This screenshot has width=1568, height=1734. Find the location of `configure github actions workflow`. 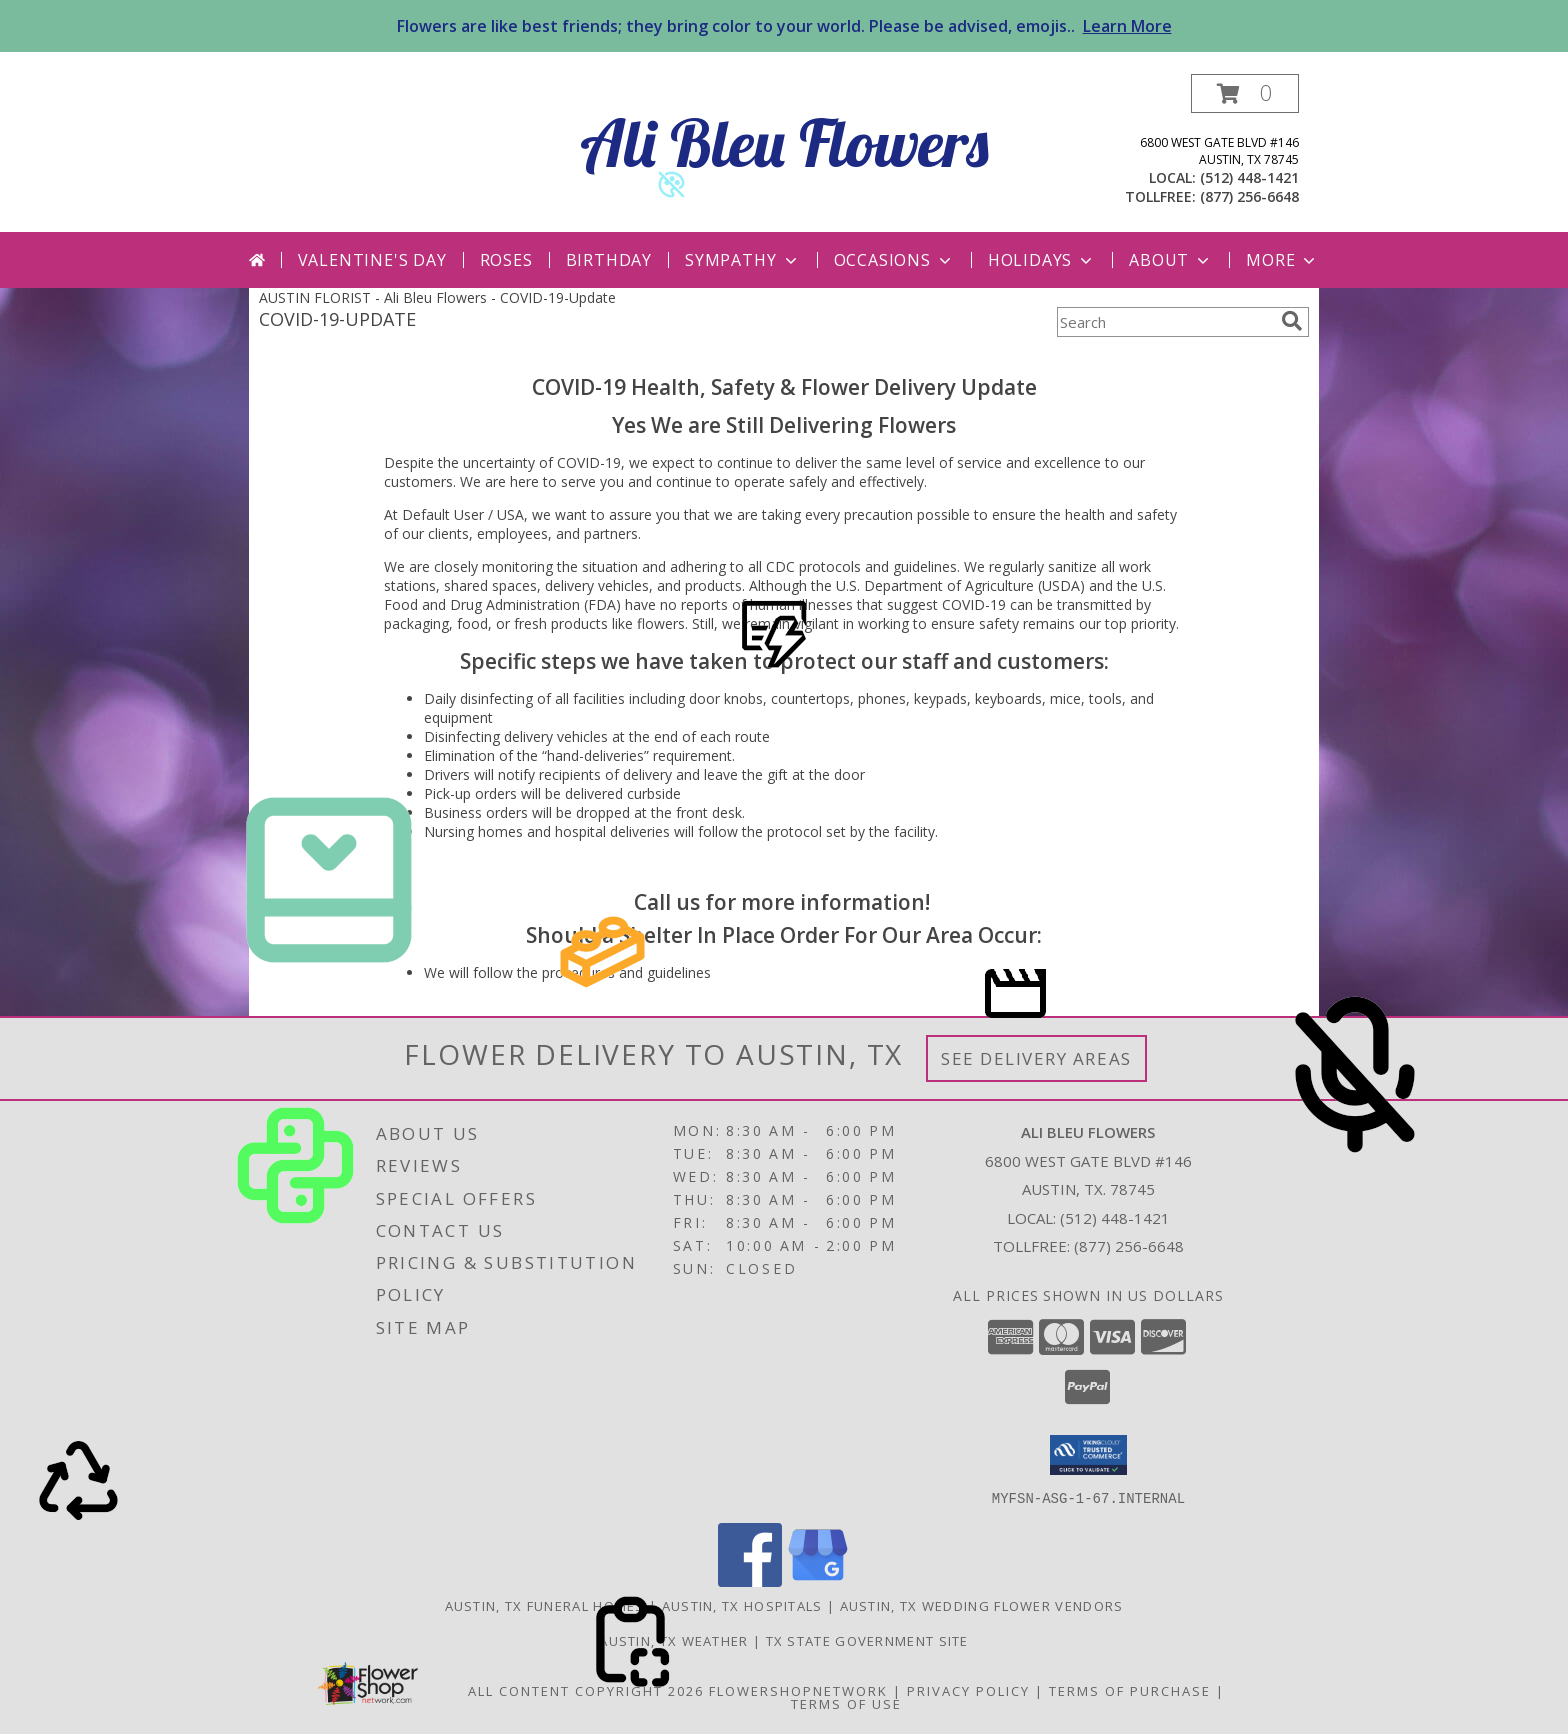

configure github actions workflow is located at coordinates (771, 635).